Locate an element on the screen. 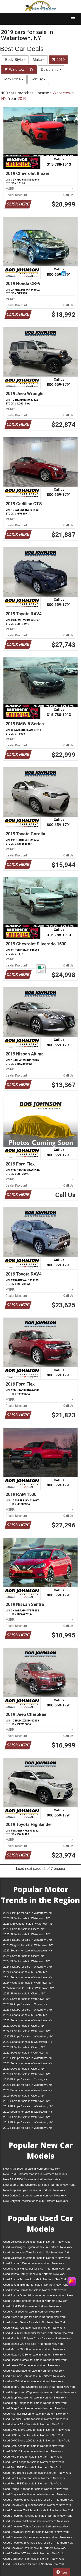  open gnome tweaks to customize desktop settings is located at coordinates (41, 969).